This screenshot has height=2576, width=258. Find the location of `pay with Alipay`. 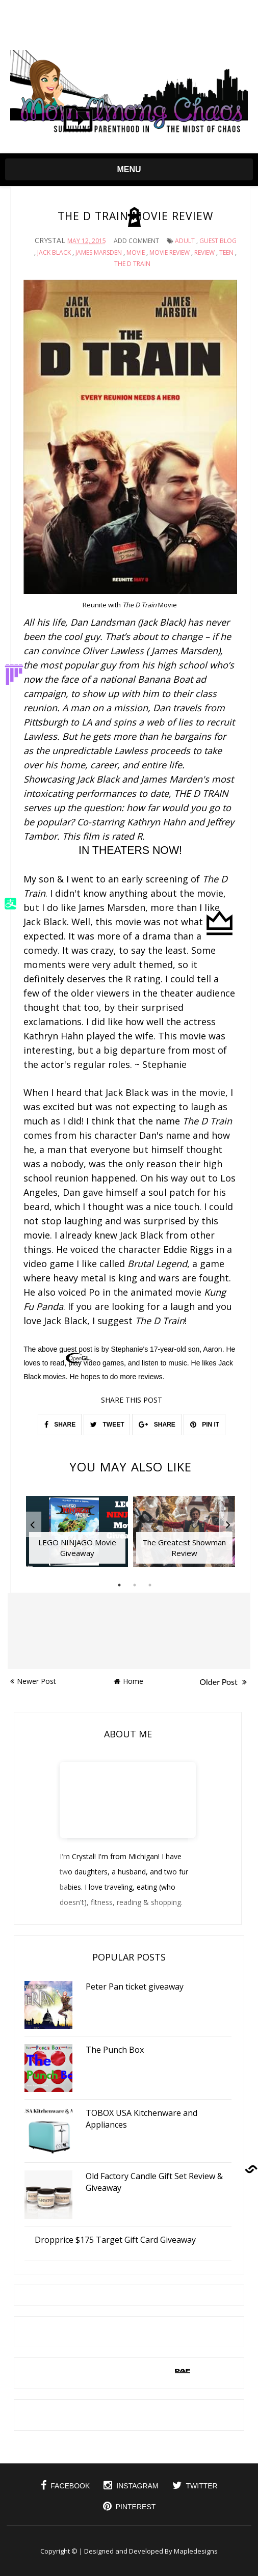

pay with Alipay is located at coordinates (10, 903).